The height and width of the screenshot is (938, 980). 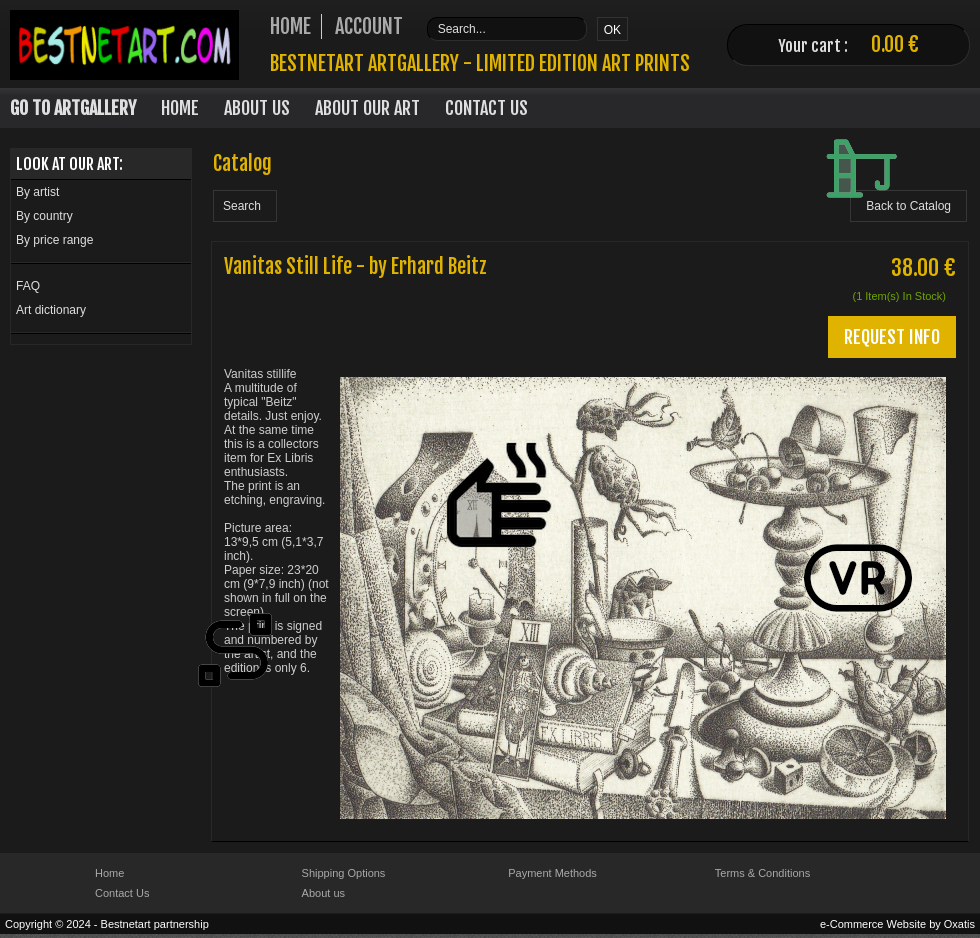 What do you see at coordinates (235, 650) in the screenshot?
I see `view route between two points` at bounding box center [235, 650].